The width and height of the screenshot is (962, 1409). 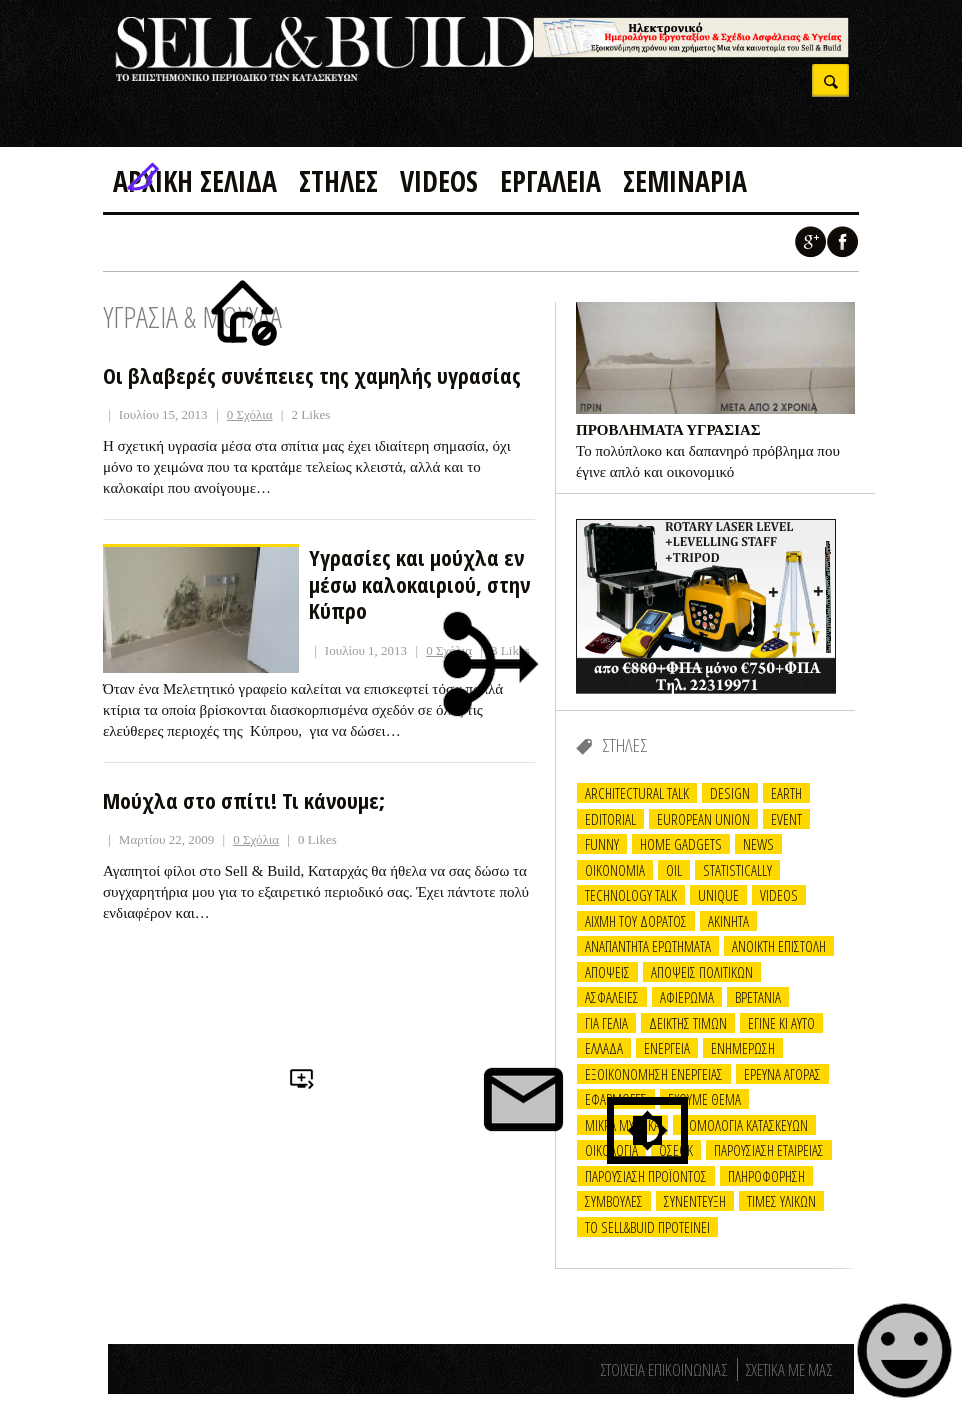 I want to click on view unread emails or messages, so click(x=523, y=1099).